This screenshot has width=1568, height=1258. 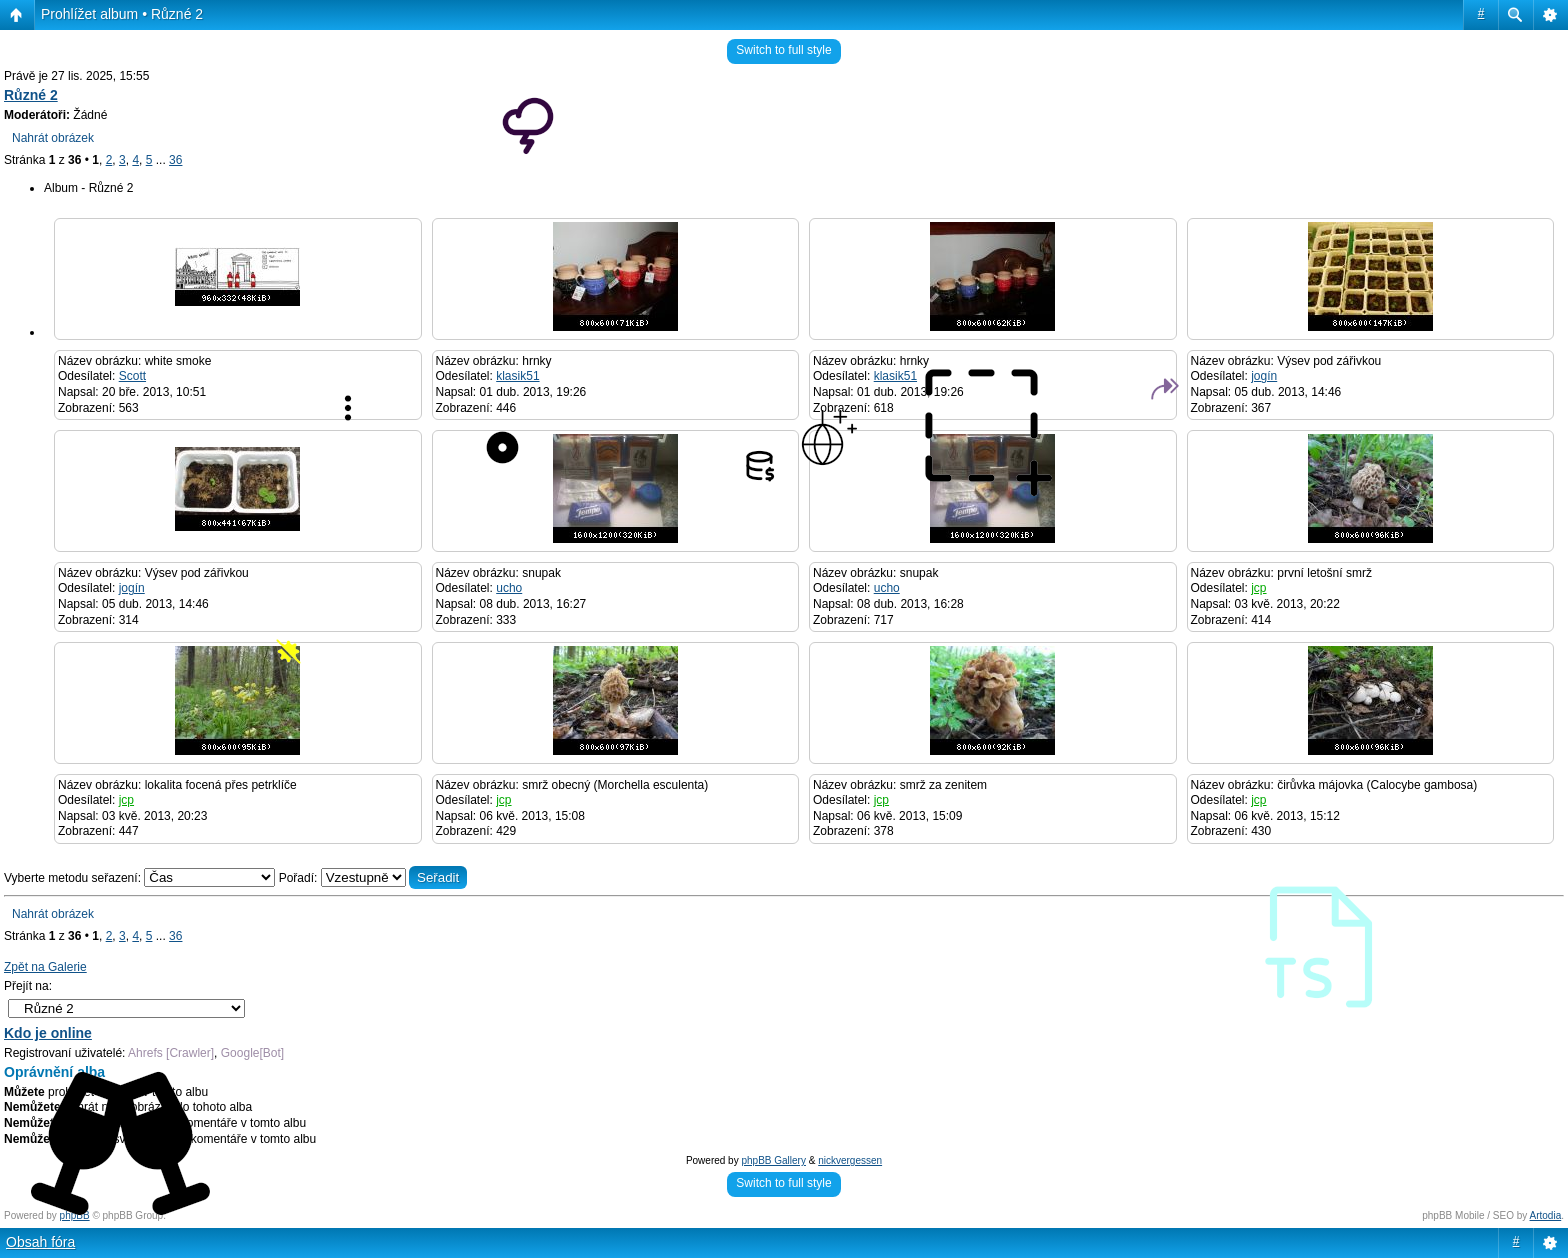 What do you see at coordinates (348, 408) in the screenshot?
I see `open more options menu` at bounding box center [348, 408].